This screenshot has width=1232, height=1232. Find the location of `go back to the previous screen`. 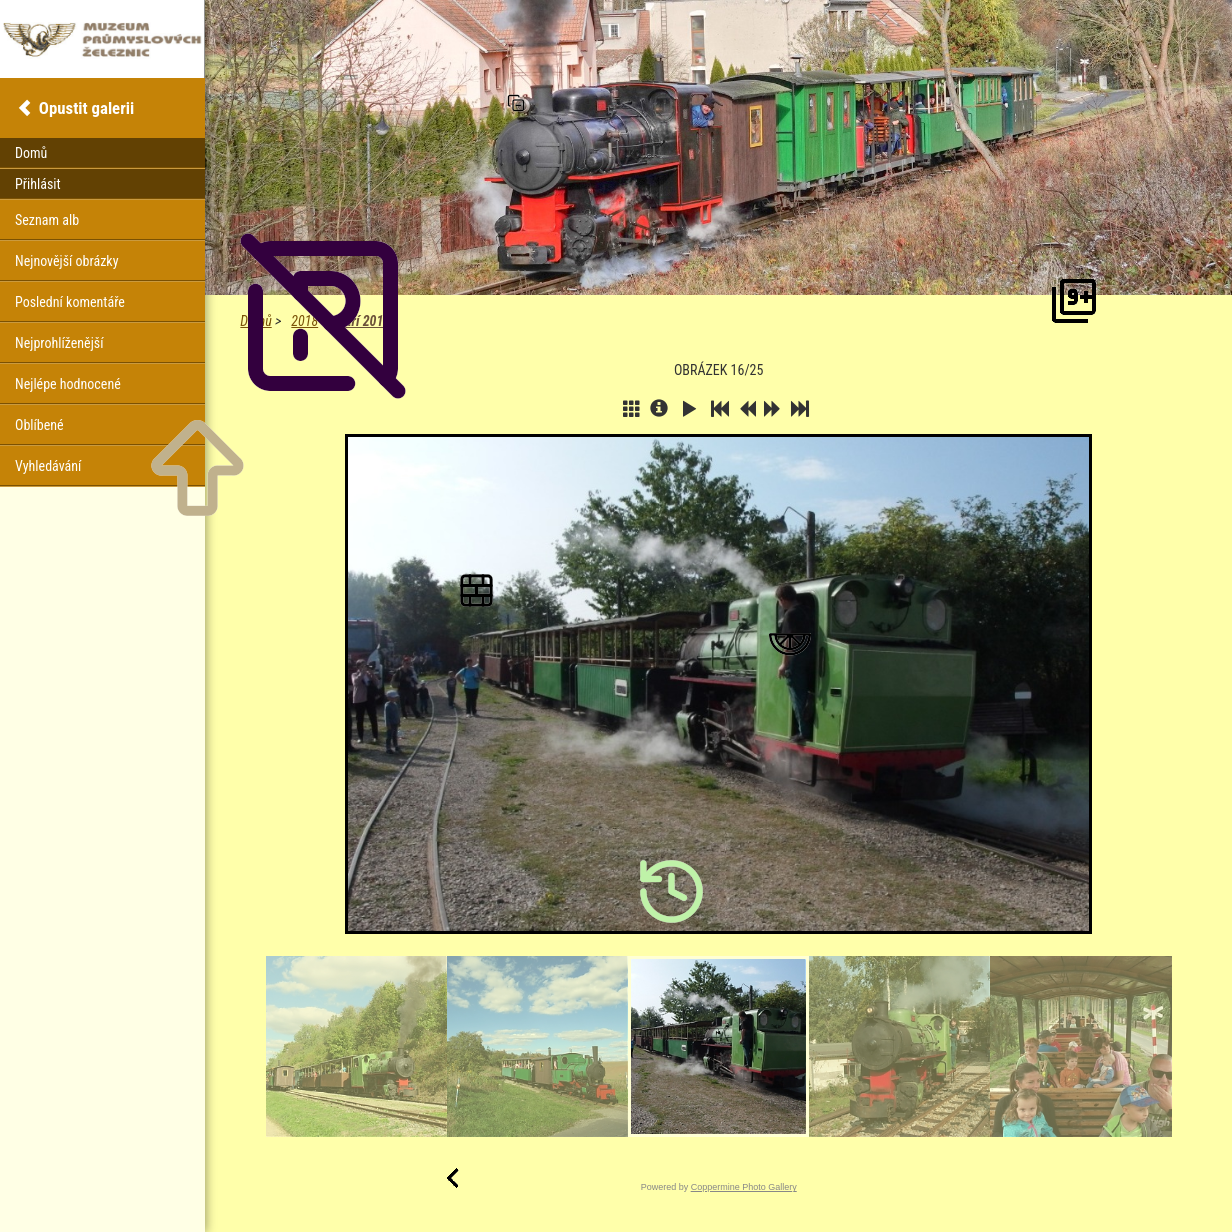

go back to the previous screen is located at coordinates (453, 1178).